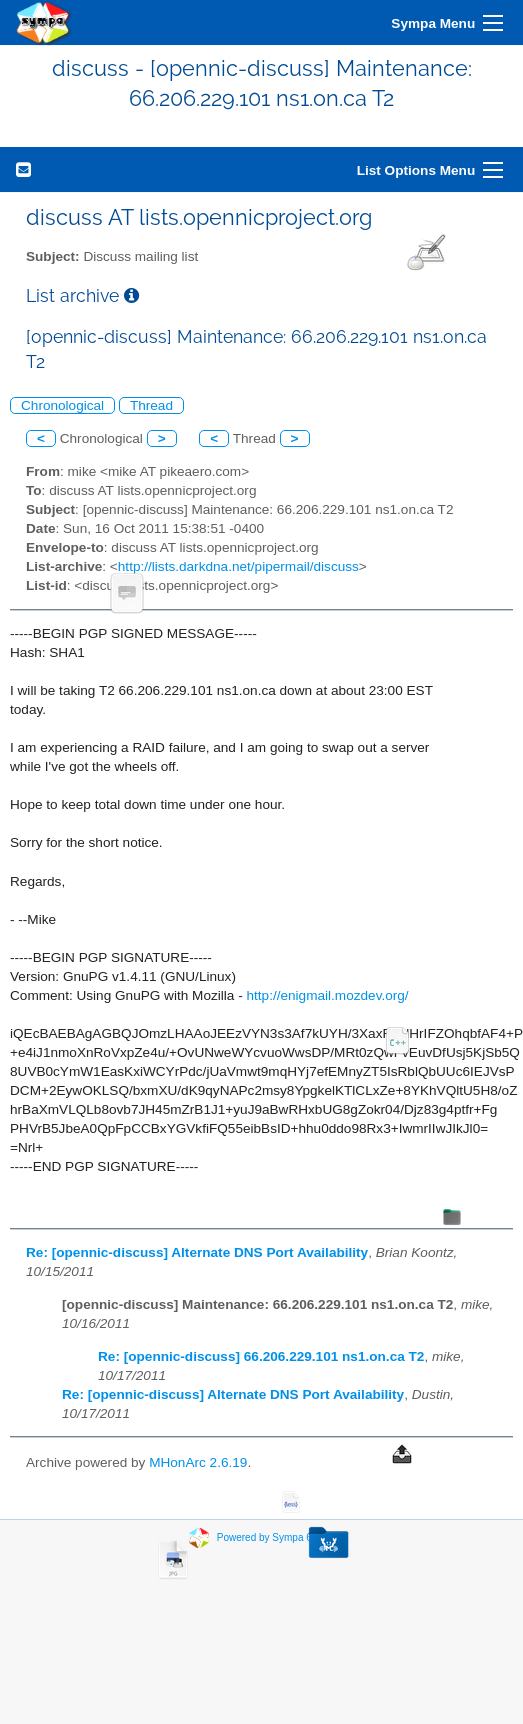  What do you see at coordinates (397, 1040) in the screenshot?
I see `a C++ source code file` at bounding box center [397, 1040].